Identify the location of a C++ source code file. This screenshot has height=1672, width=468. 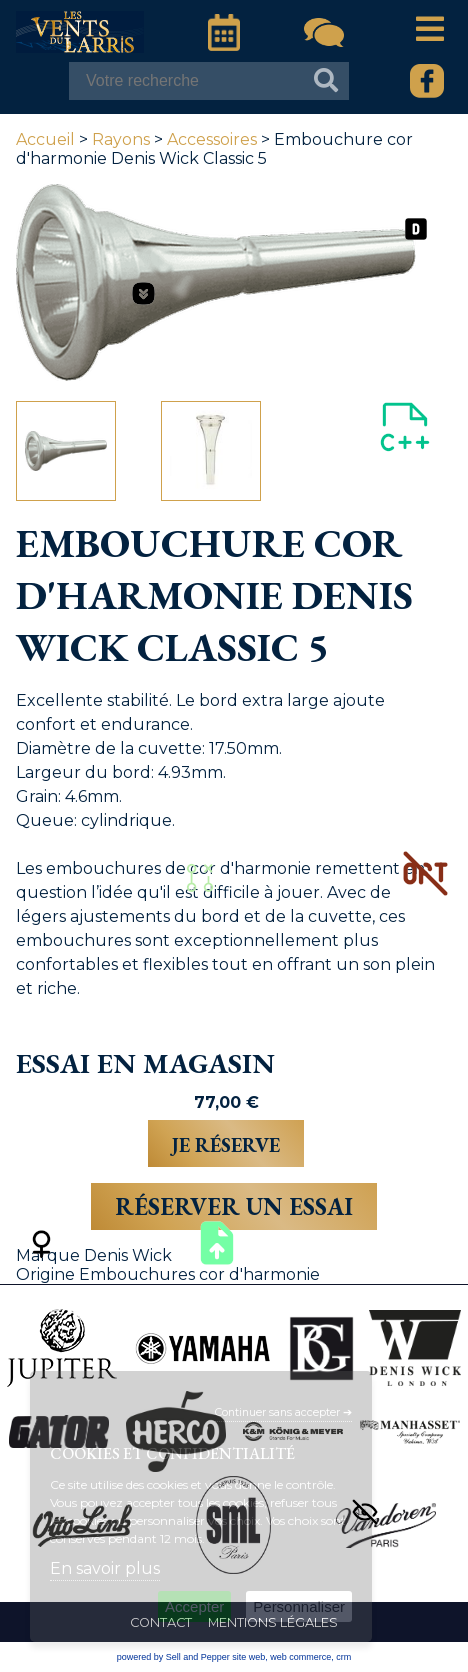
(405, 429).